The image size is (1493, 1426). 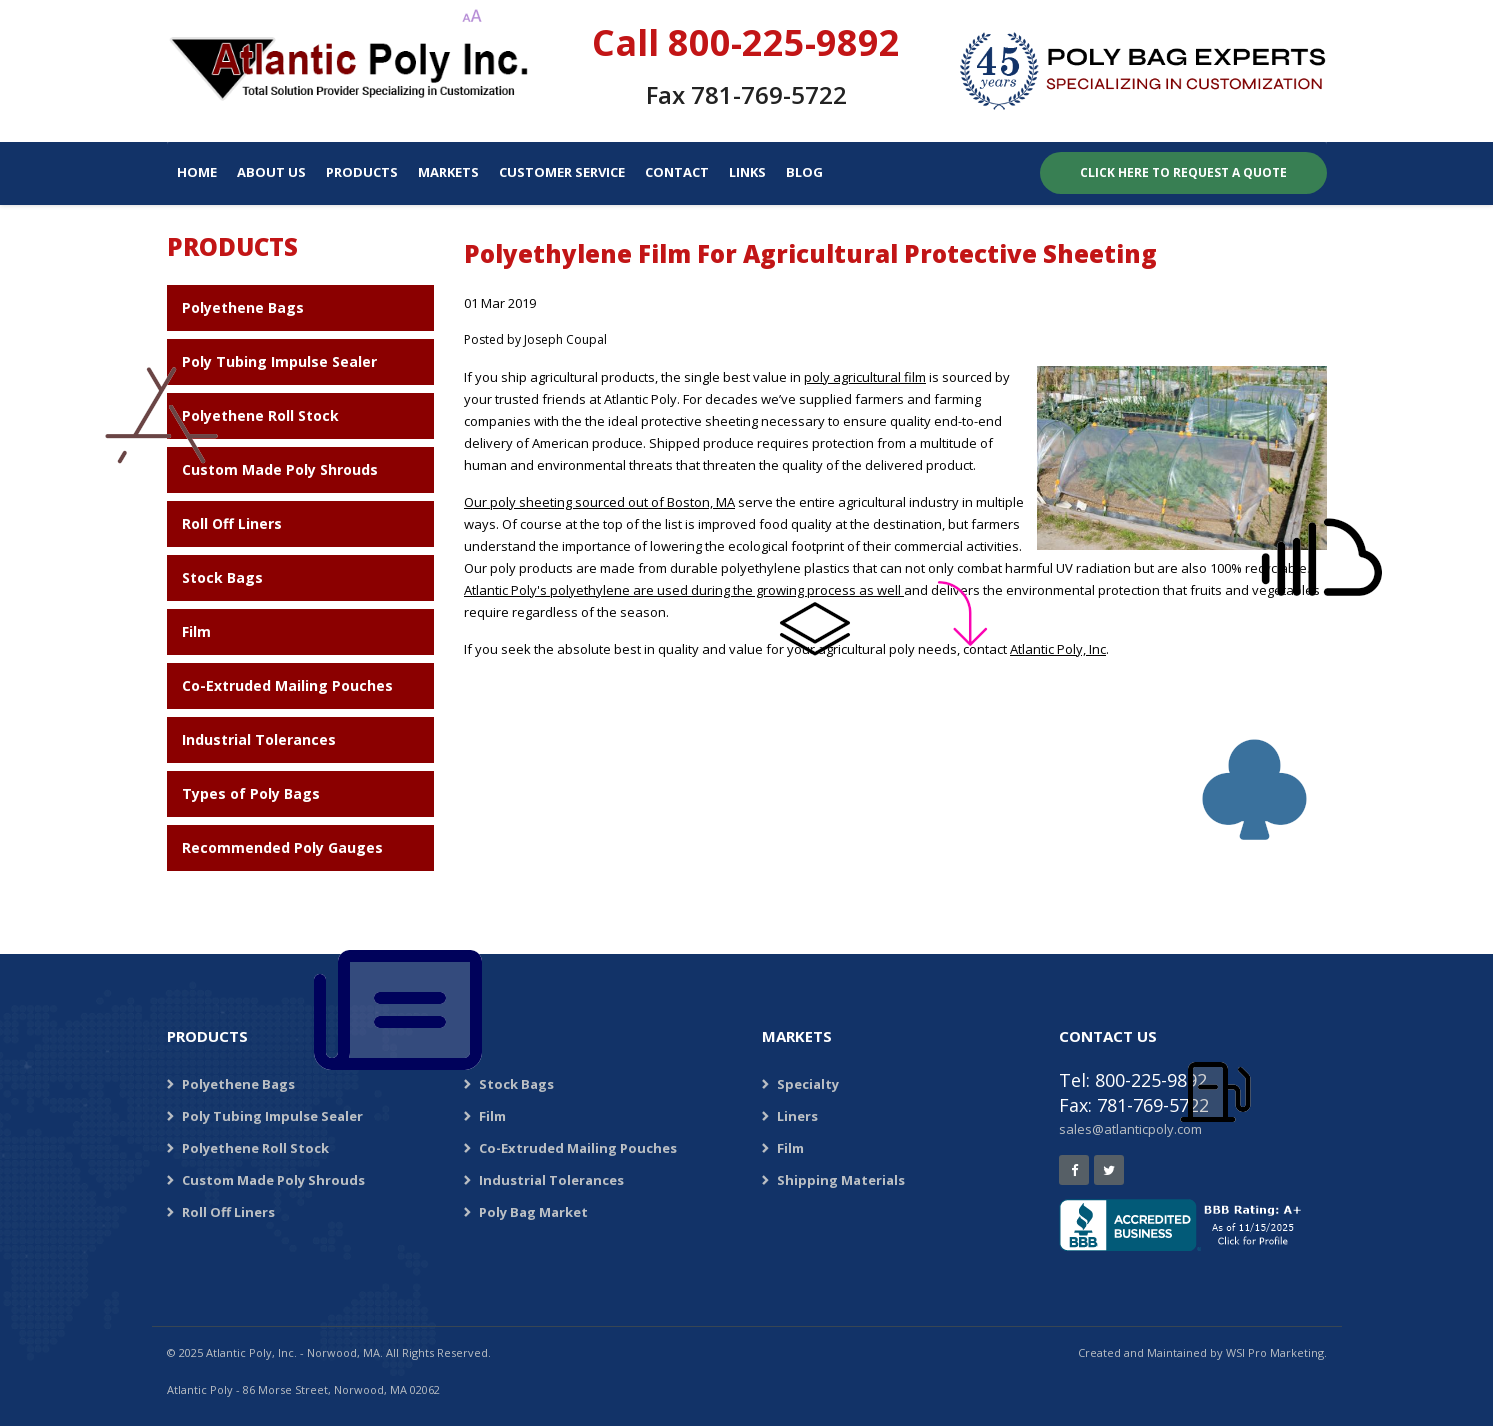 I want to click on view layers or stacked content, so click(x=815, y=630).